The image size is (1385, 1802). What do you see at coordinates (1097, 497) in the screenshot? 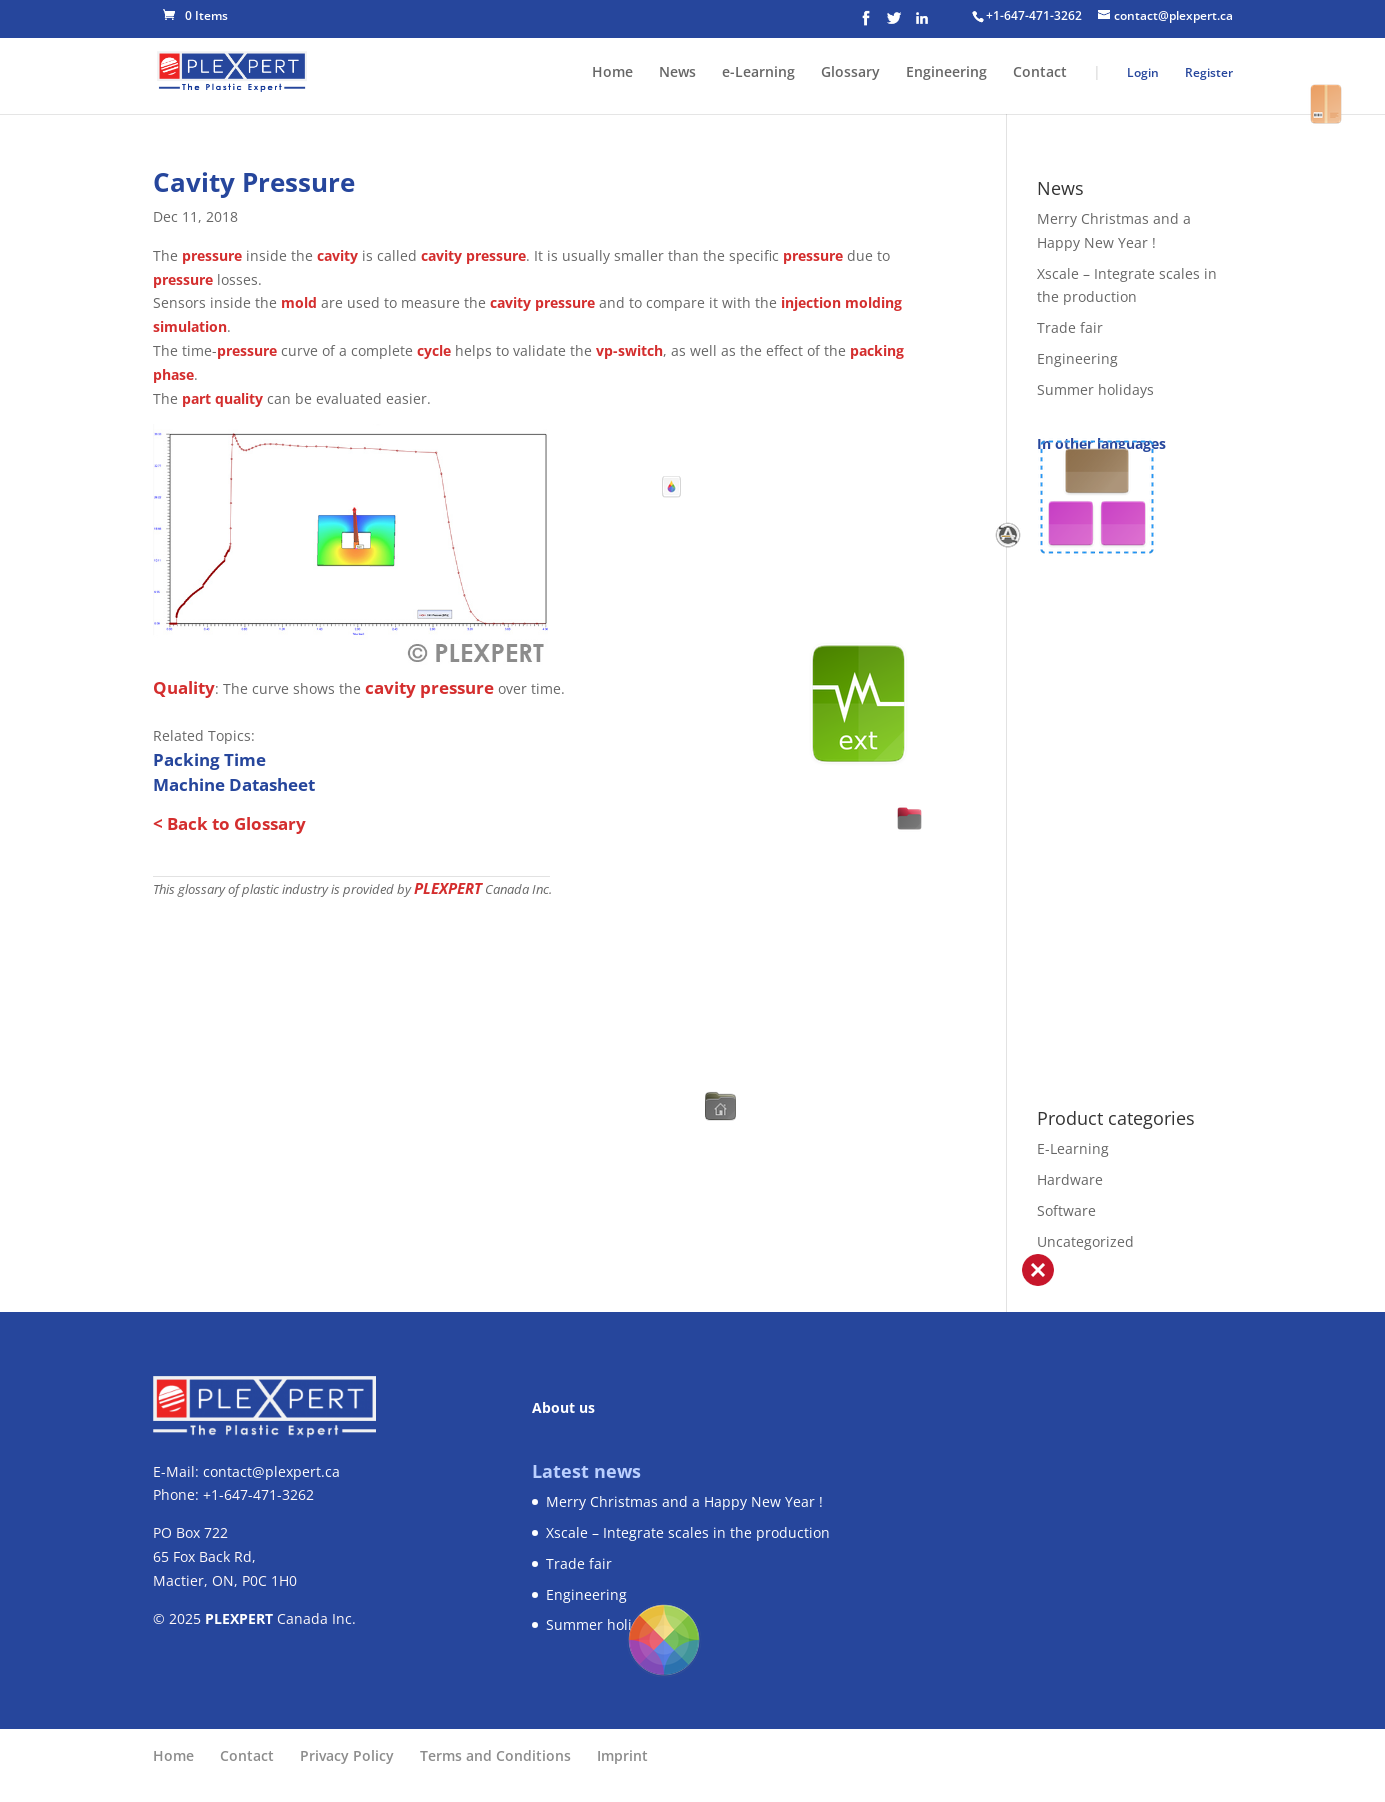
I see `select all items in the current view` at bounding box center [1097, 497].